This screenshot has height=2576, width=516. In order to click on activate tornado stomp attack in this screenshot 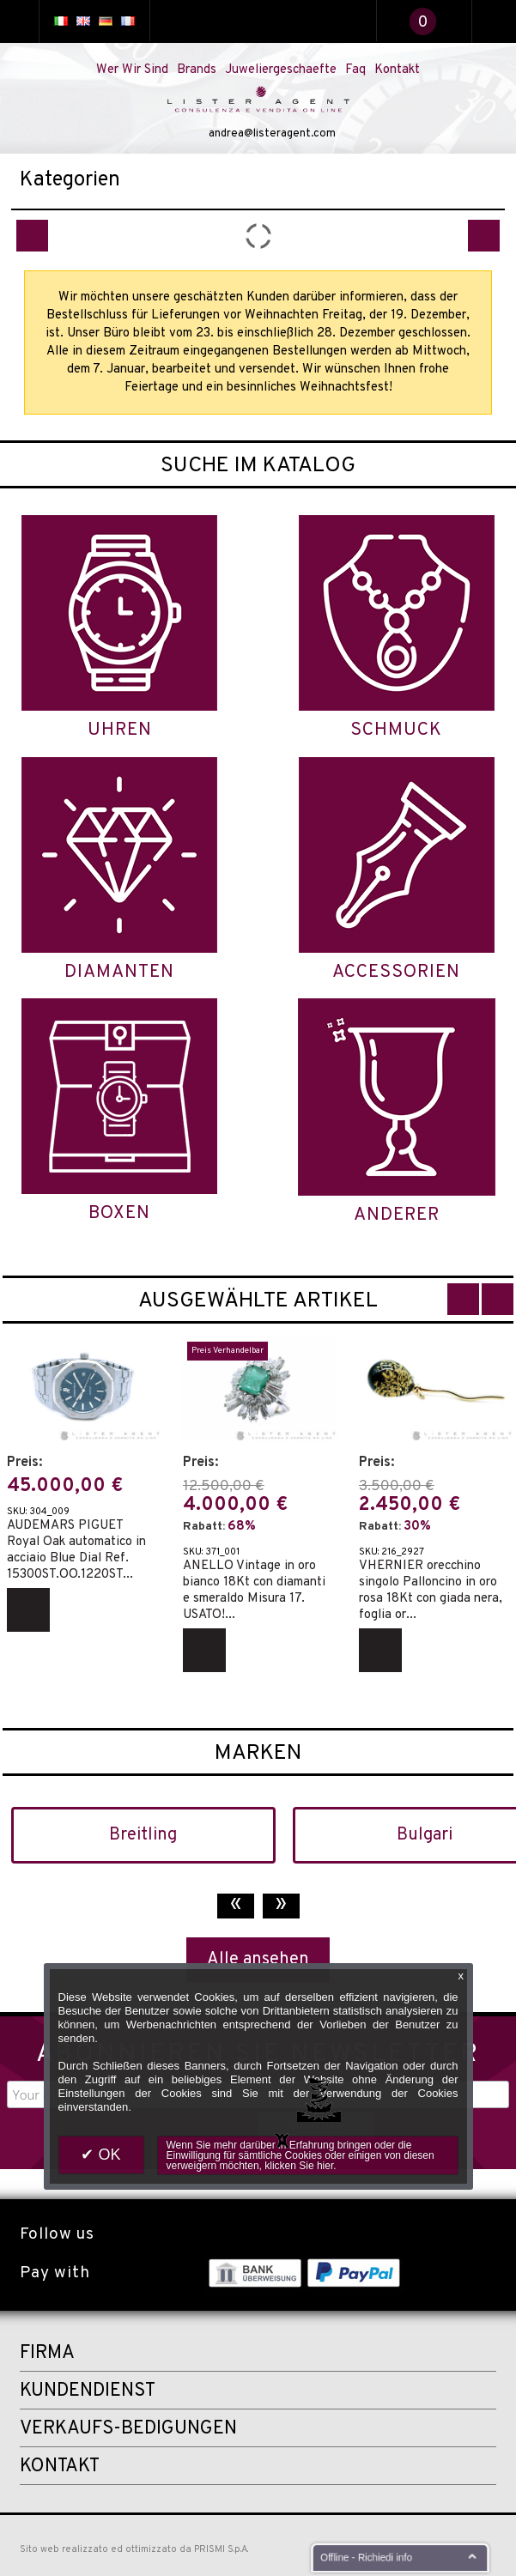, I will do `click(319, 2100)`.